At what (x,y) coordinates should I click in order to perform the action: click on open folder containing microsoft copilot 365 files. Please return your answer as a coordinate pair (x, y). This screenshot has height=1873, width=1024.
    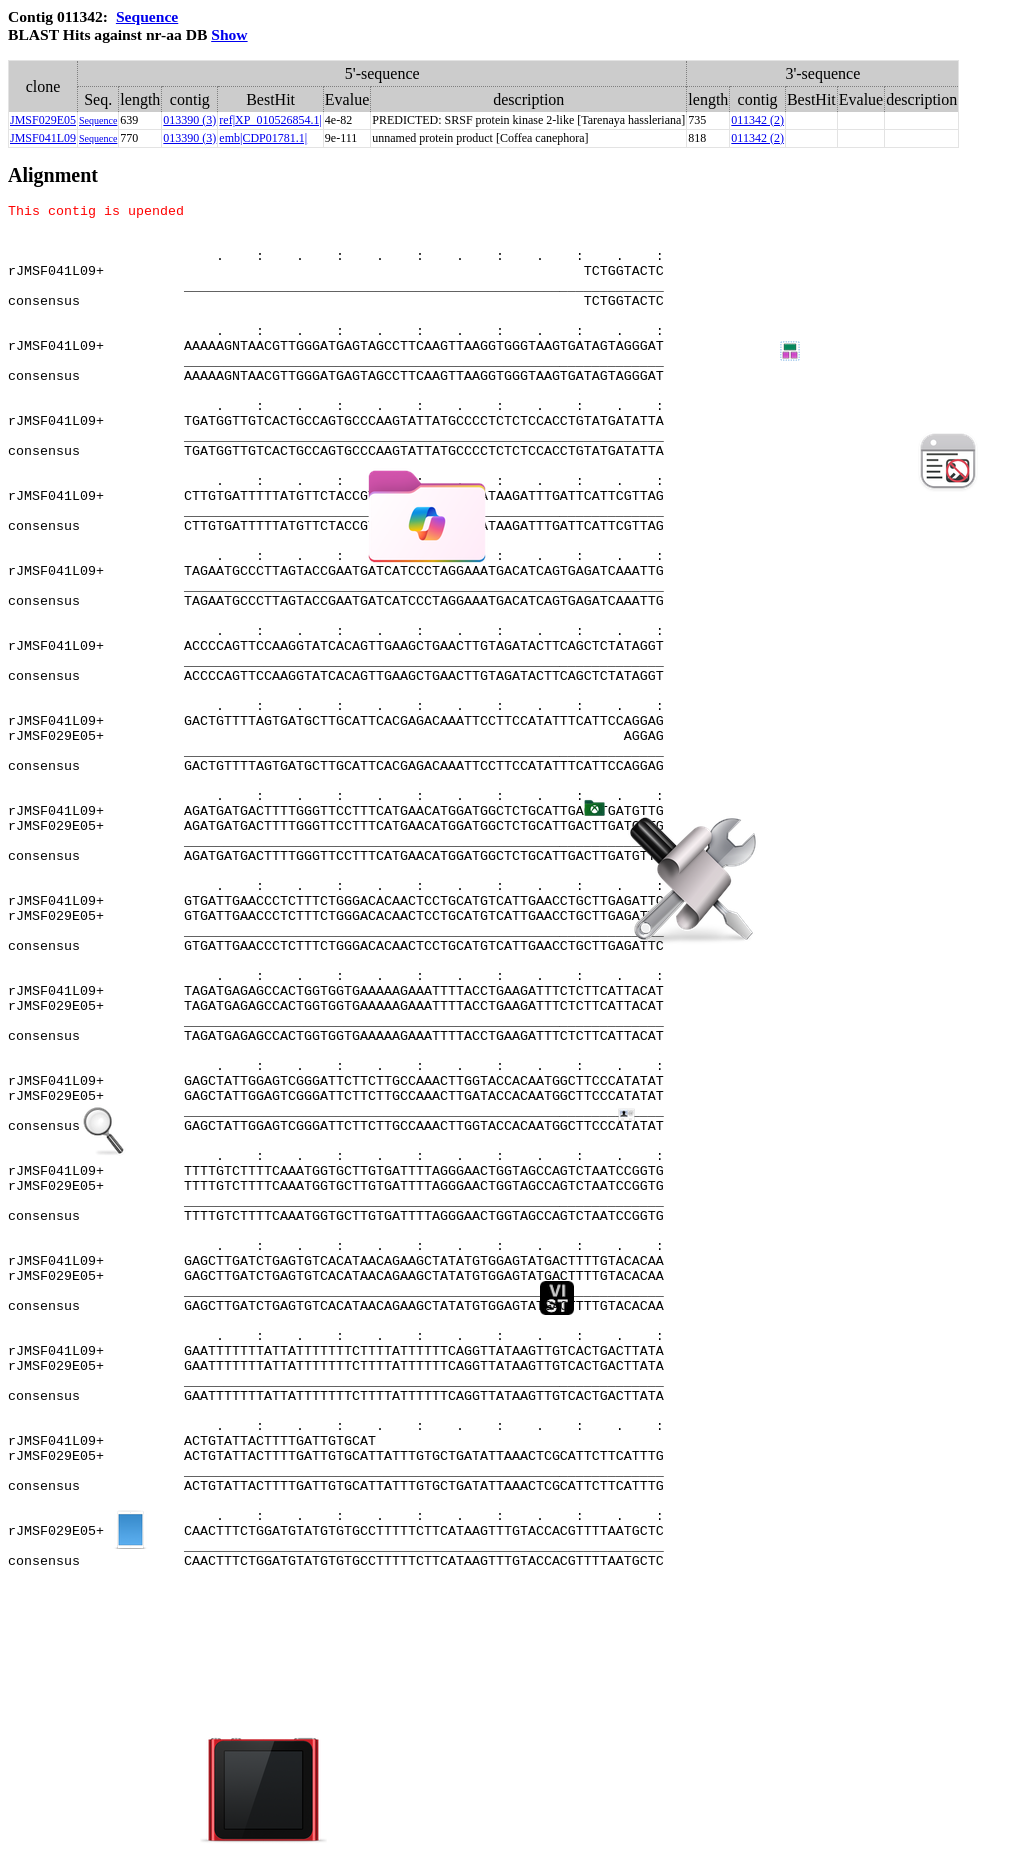
    Looking at the image, I should click on (426, 519).